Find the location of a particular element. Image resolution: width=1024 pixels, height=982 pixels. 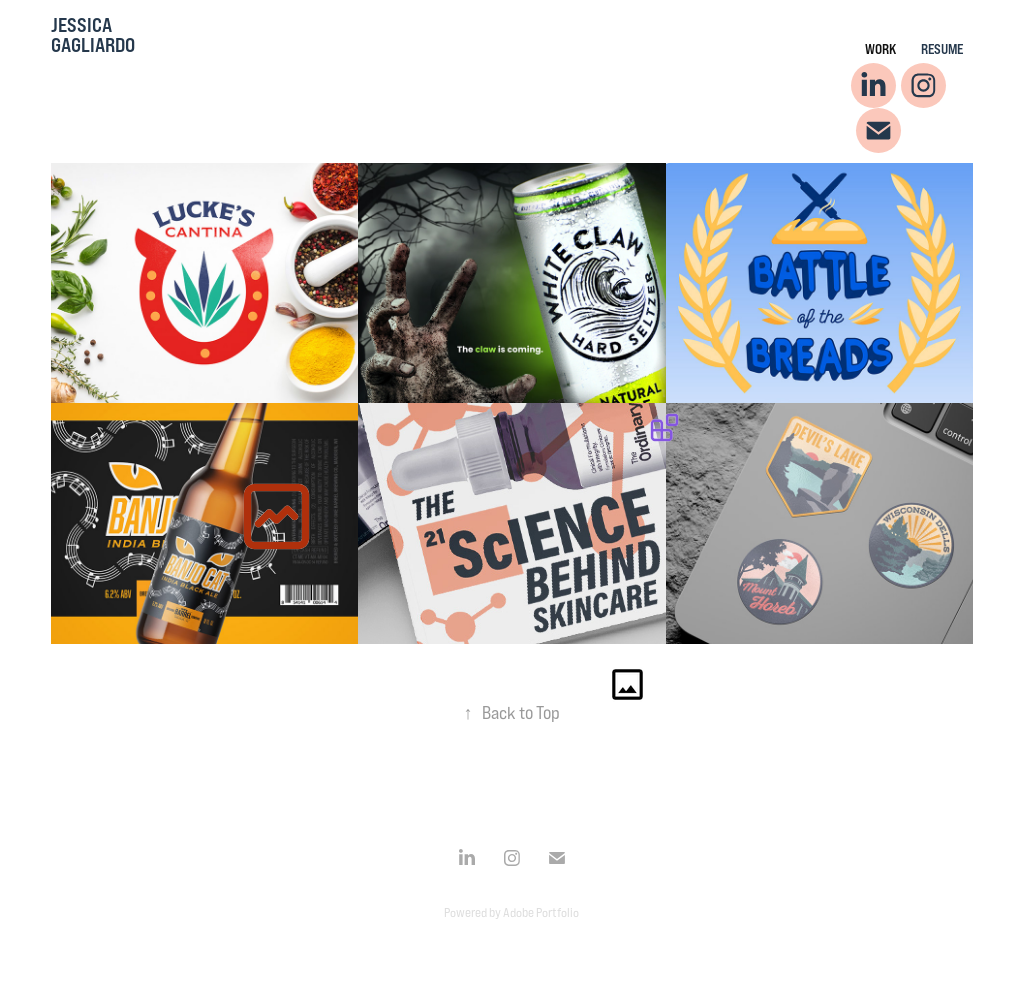

view analytics or statistics is located at coordinates (276, 516).